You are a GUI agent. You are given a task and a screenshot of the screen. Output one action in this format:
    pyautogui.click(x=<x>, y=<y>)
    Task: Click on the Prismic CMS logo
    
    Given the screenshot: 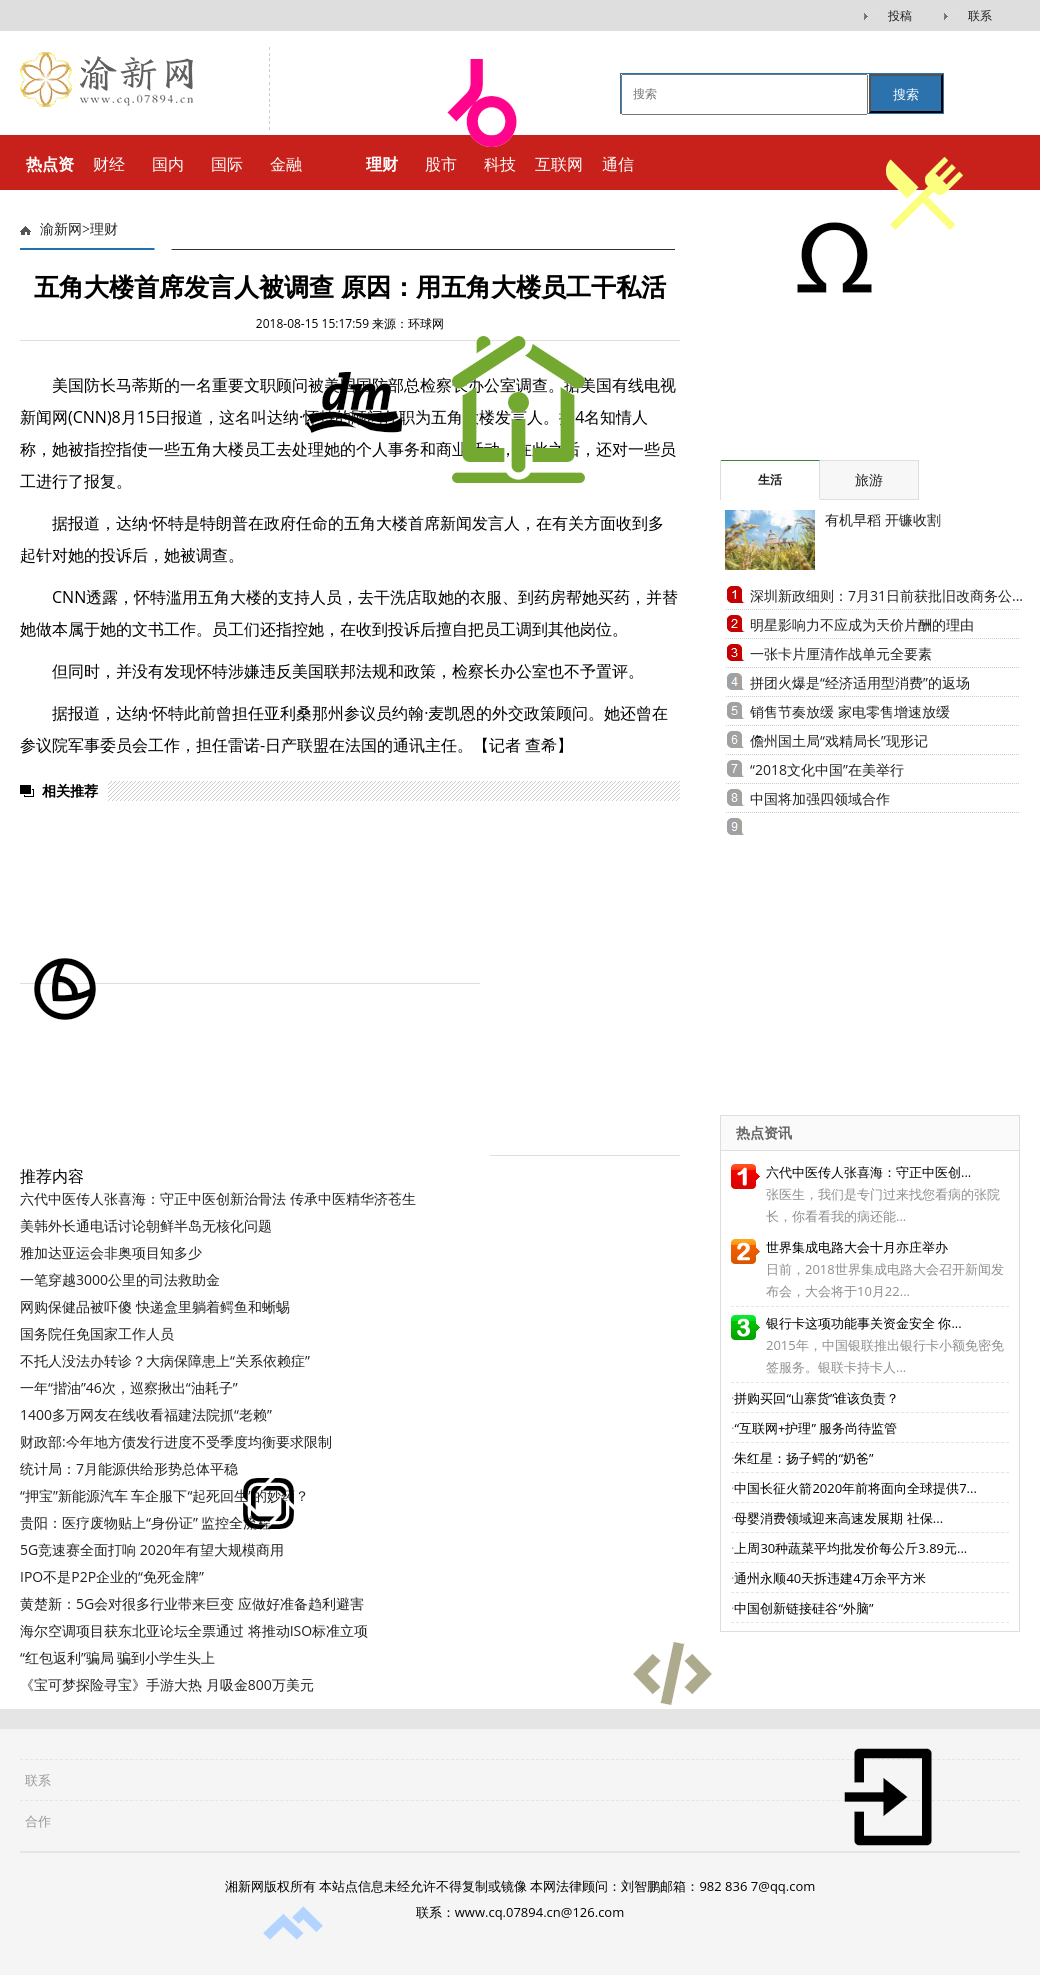 What is the action you would take?
    pyautogui.click(x=268, y=1503)
    